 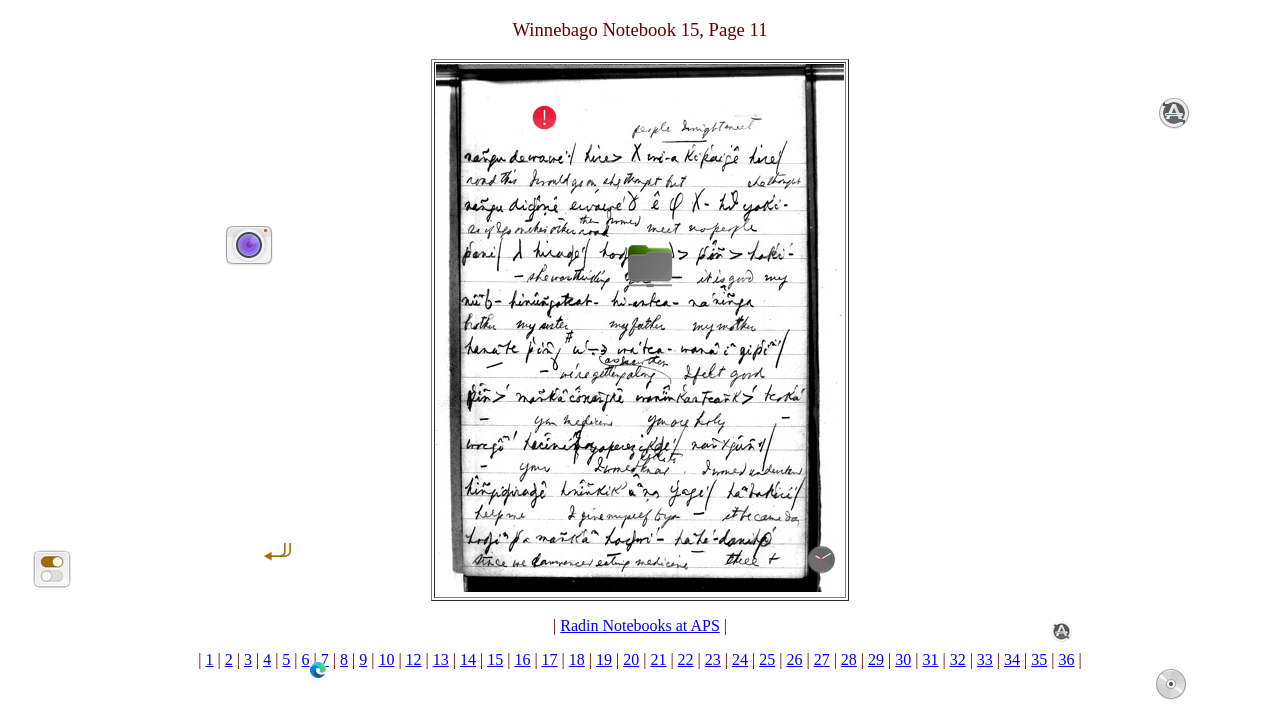 I want to click on access a remote or network folder, so click(x=650, y=265).